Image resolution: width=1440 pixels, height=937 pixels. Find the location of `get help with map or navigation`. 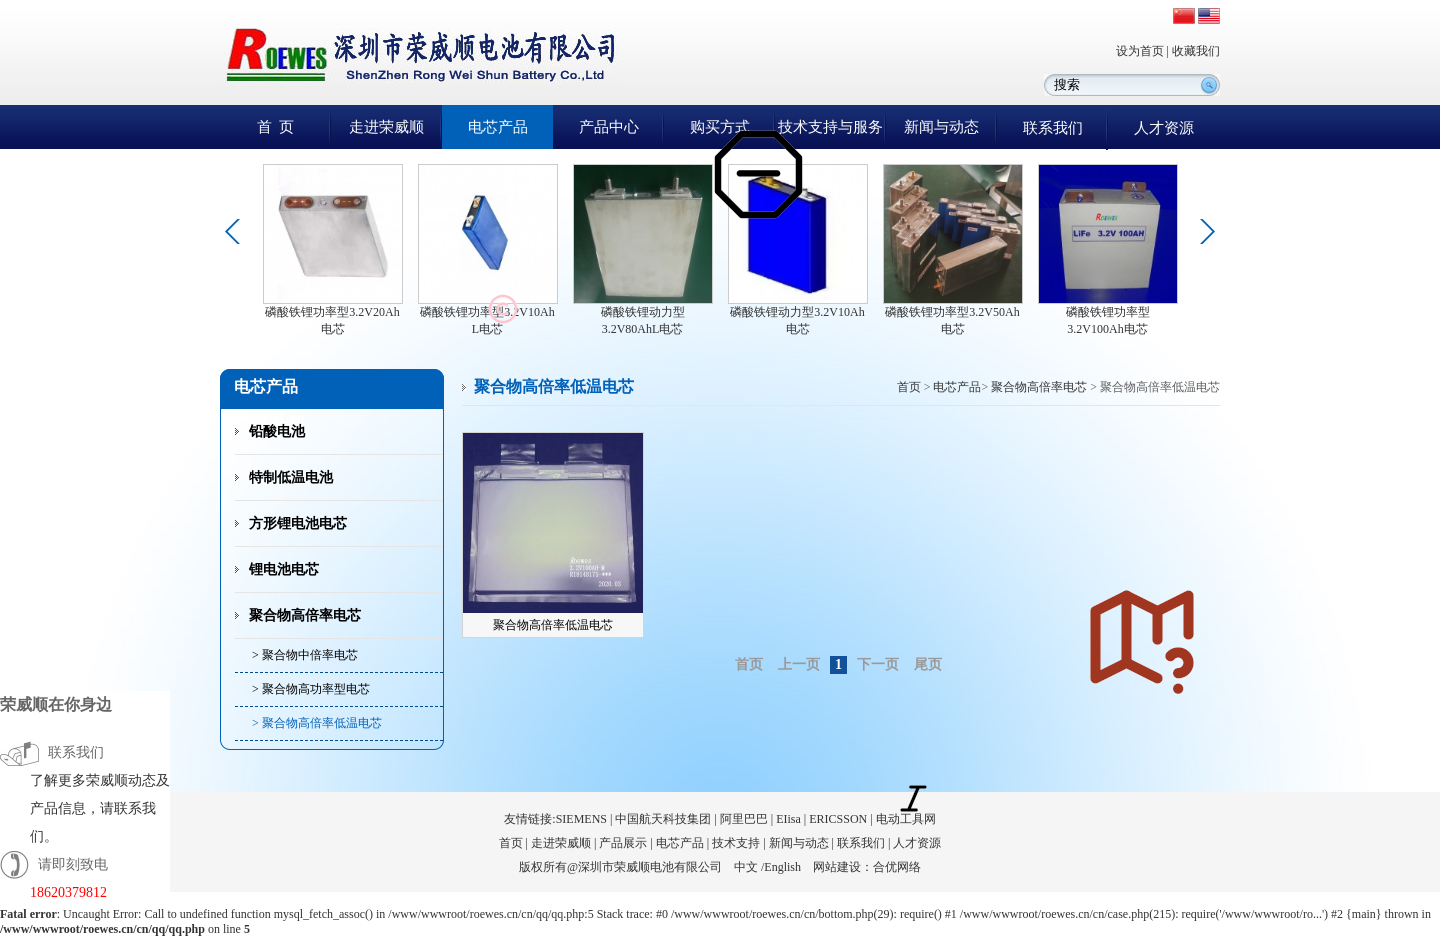

get help with map or navigation is located at coordinates (1142, 637).